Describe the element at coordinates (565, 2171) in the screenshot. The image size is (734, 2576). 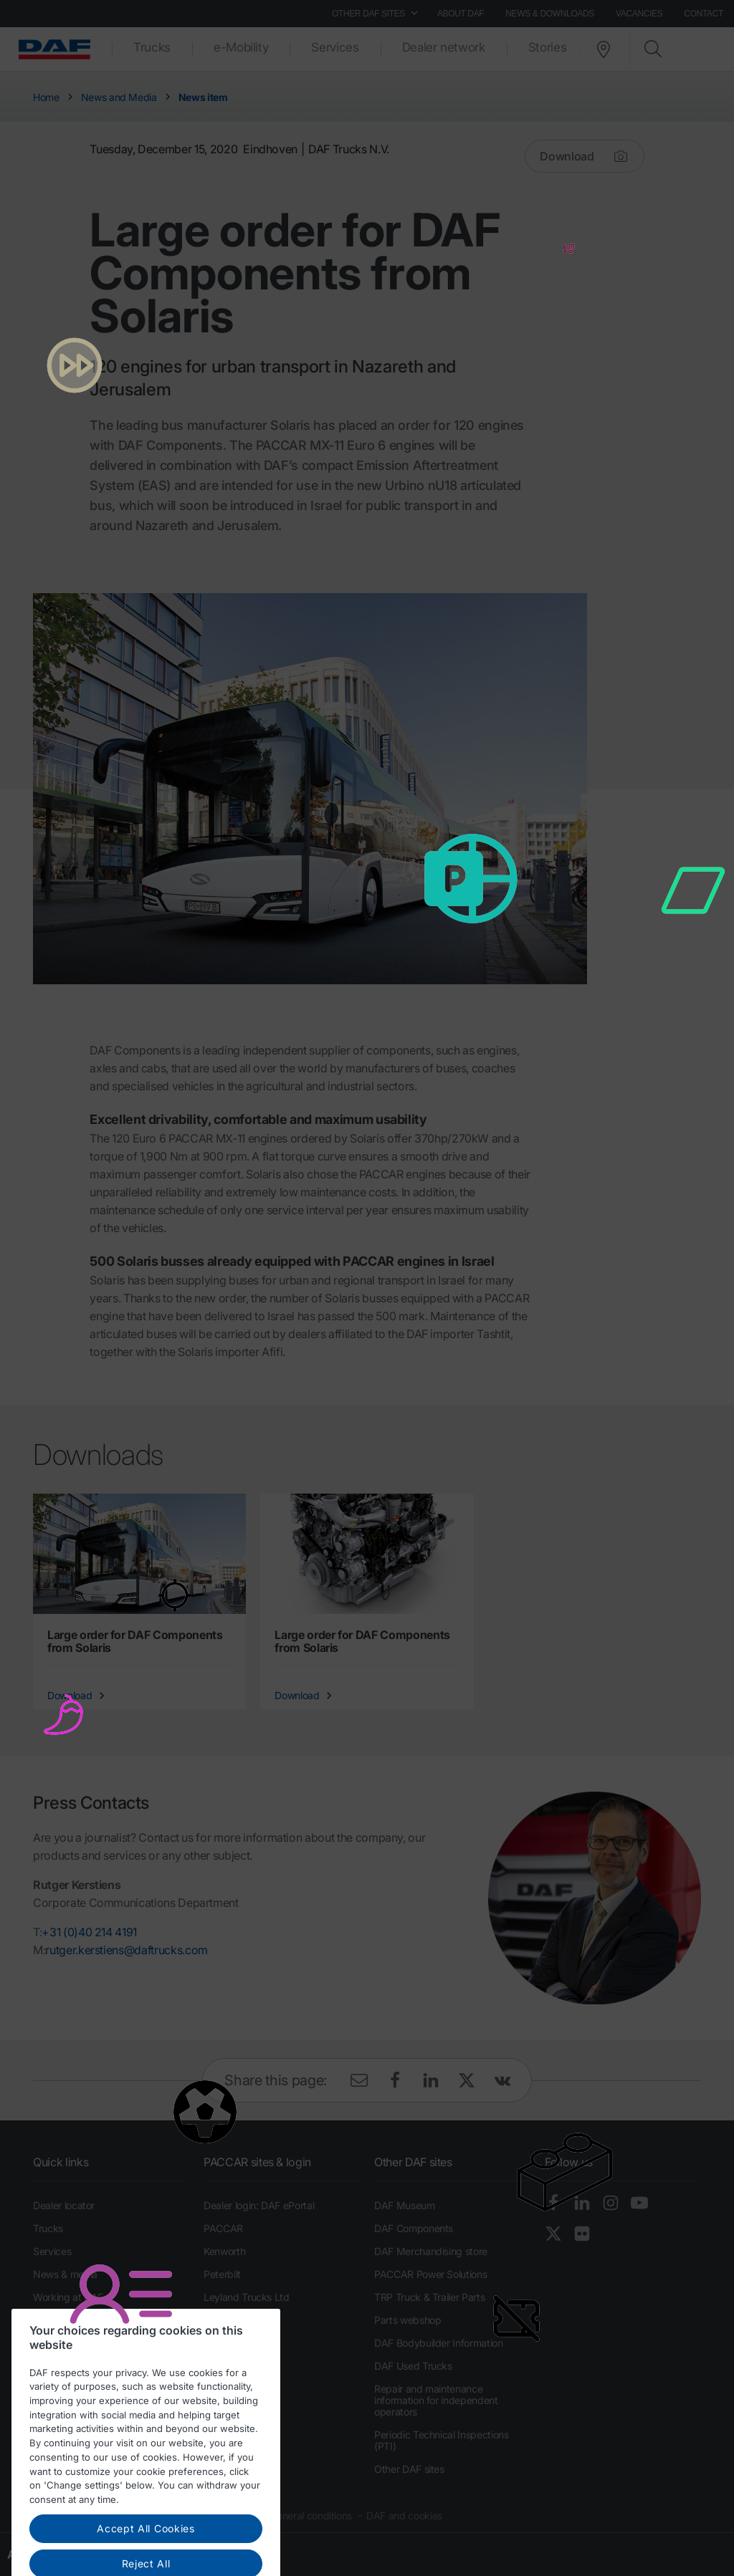
I see `access building blocks or modular components` at that location.